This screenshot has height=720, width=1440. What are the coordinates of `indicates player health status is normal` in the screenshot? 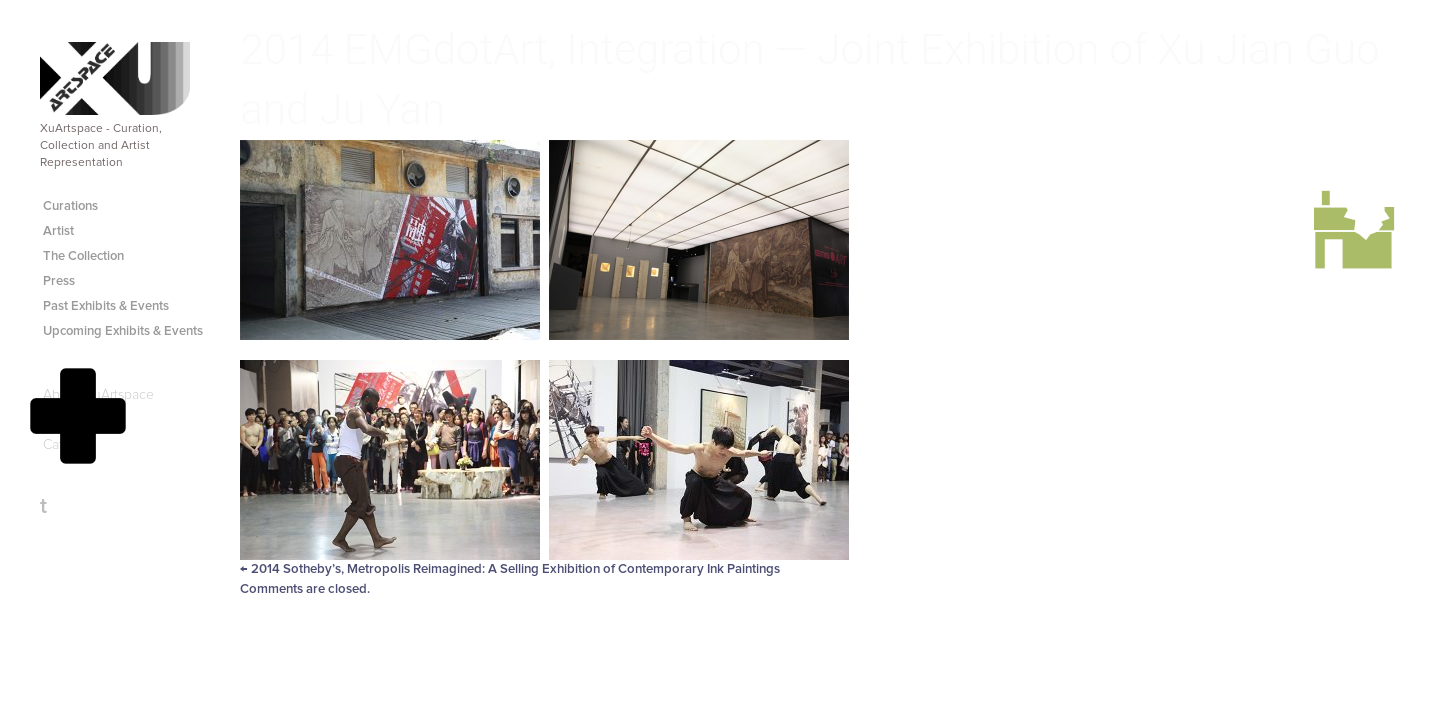 It's located at (78, 416).